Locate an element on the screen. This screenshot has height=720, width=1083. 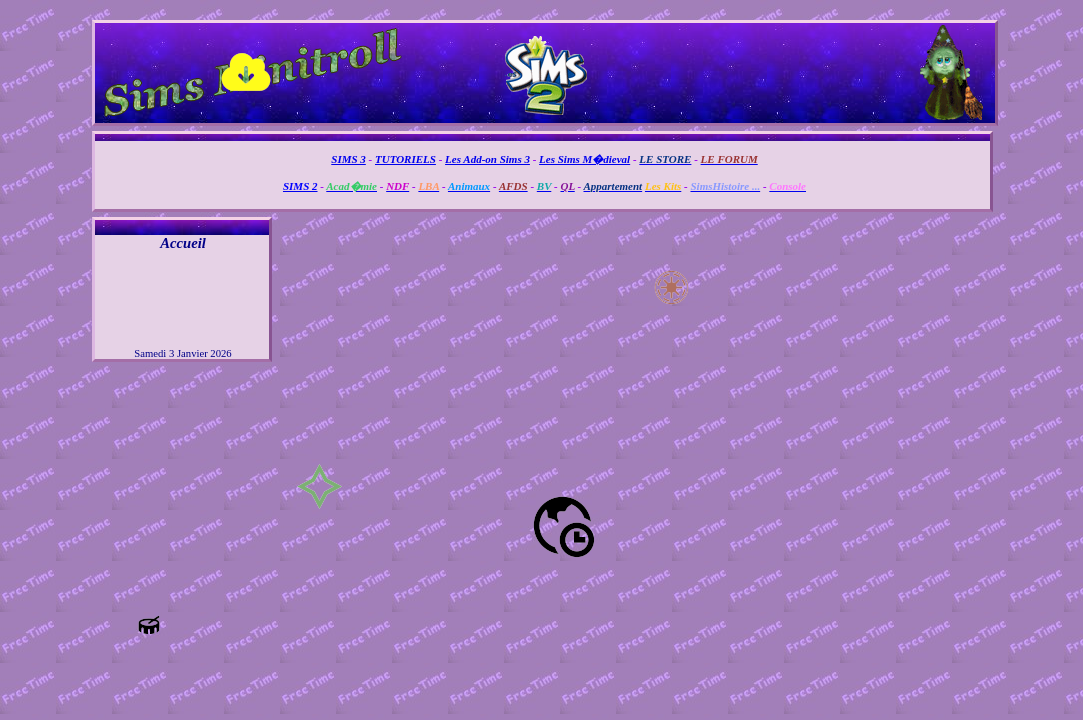
galactic republic logo from star wars is located at coordinates (671, 287).